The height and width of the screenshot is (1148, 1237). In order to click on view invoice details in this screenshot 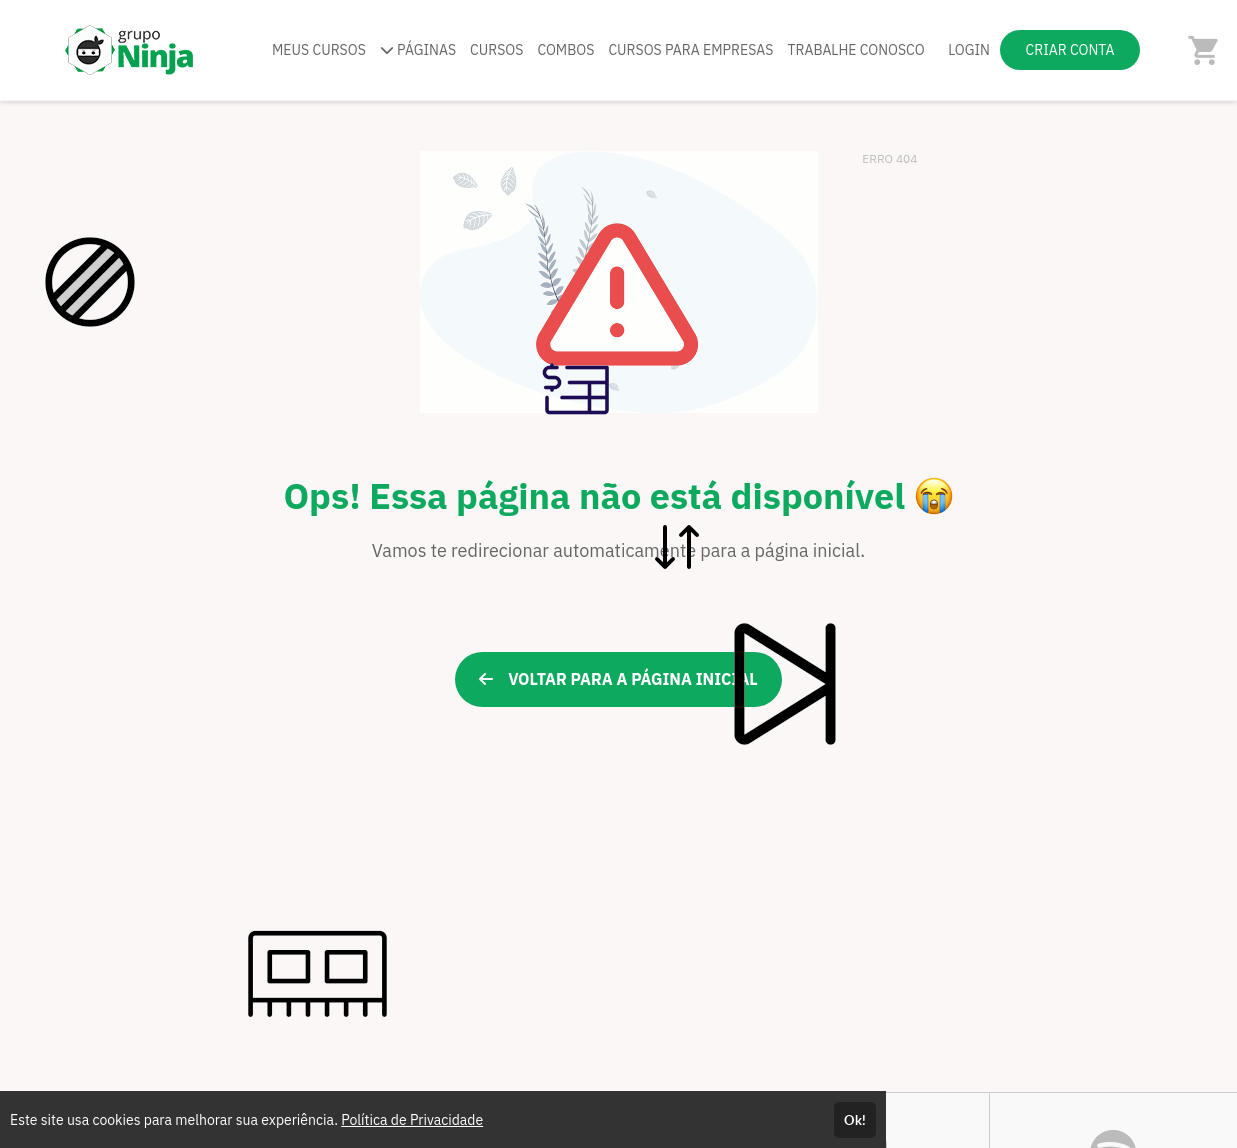, I will do `click(577, 390)`.